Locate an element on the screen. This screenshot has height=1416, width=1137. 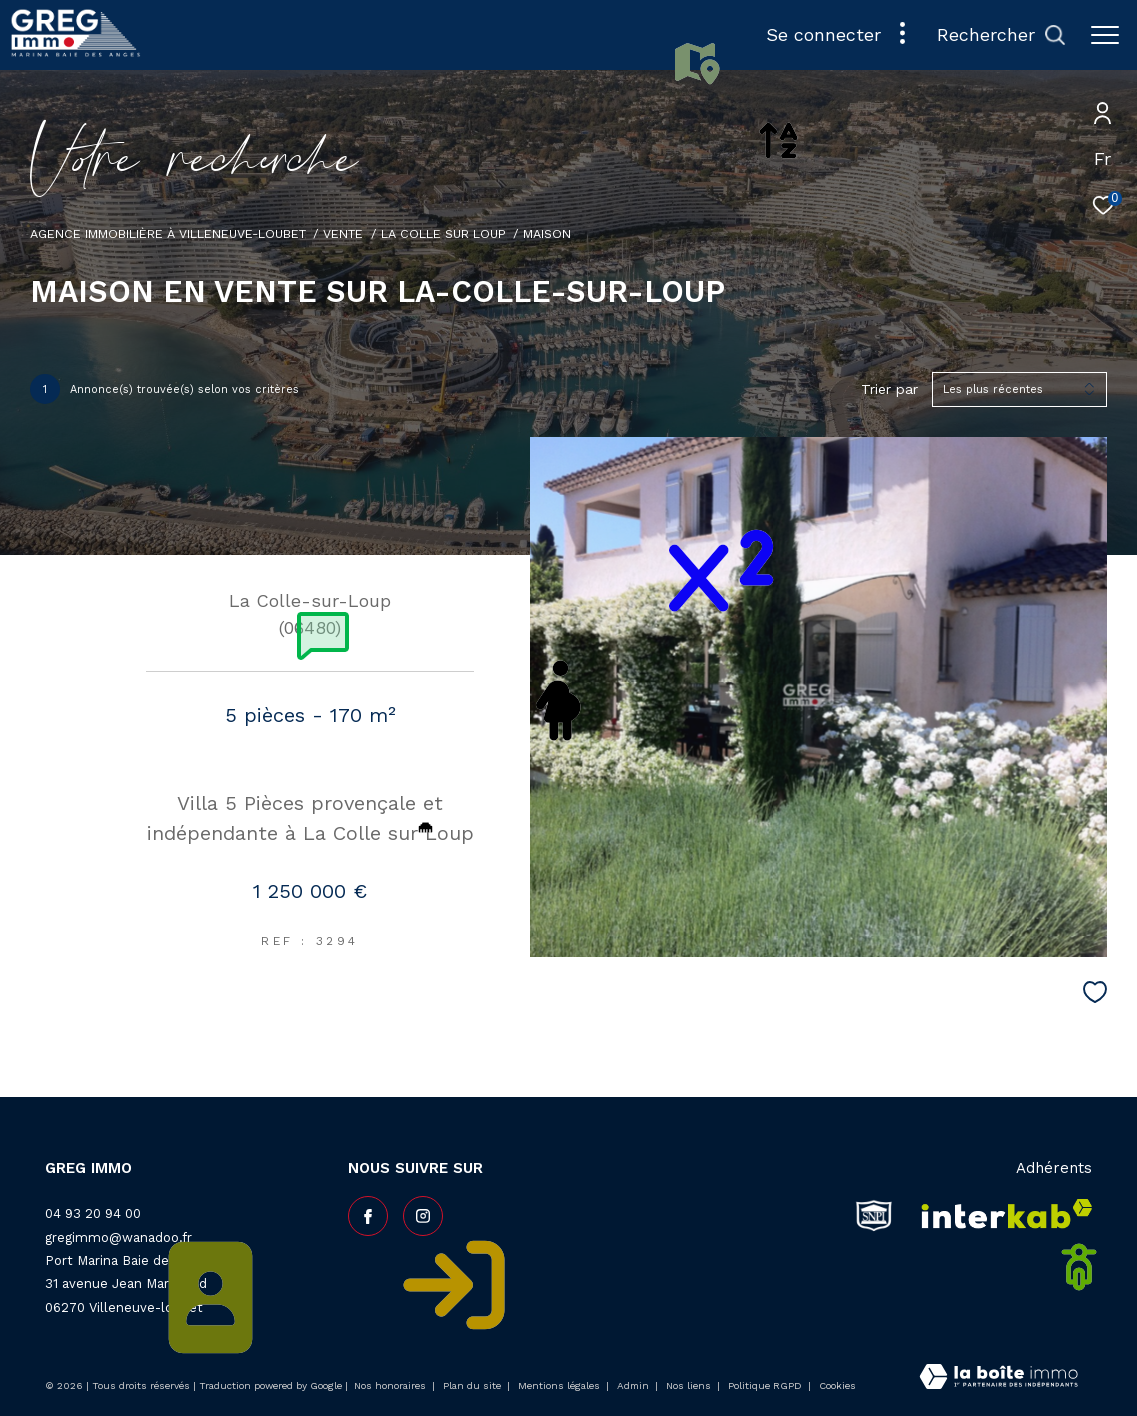
log in to your account is located at coordinates (454, 1285).